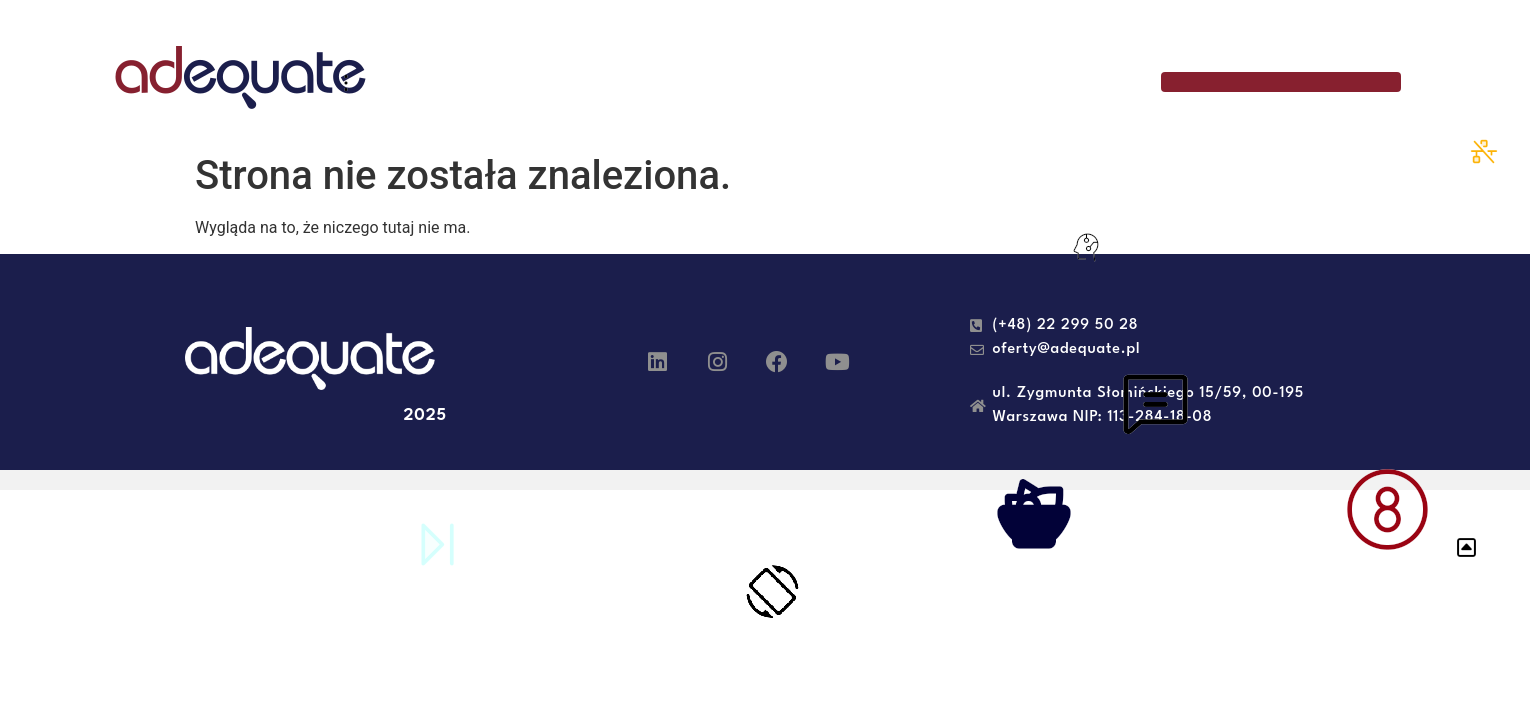 Image resolution: width=1530 pixels, height=720 pixels. What do you see at coordinates (438, 544) in the screenshot?
I see `skip to the next item or track` at bounding box center [438, 544].